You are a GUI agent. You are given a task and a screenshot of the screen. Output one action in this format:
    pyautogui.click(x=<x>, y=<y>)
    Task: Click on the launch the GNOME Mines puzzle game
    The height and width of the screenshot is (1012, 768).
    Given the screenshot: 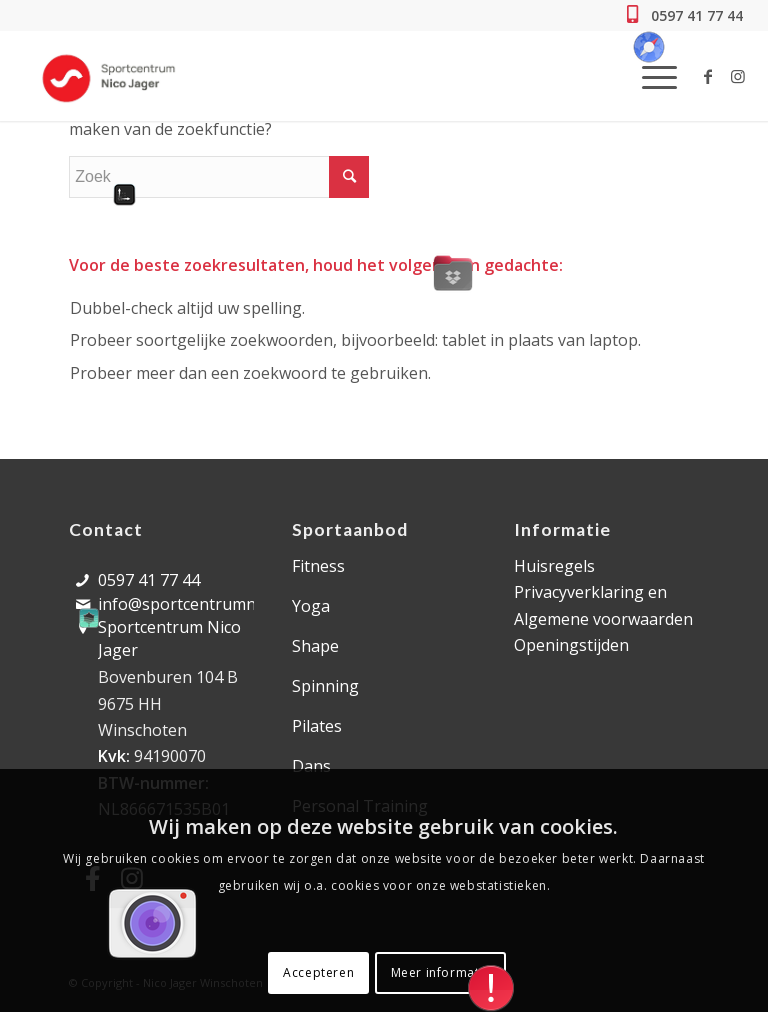 What is the action you would take?
    pyautogui.click(x=89, y=618)
    